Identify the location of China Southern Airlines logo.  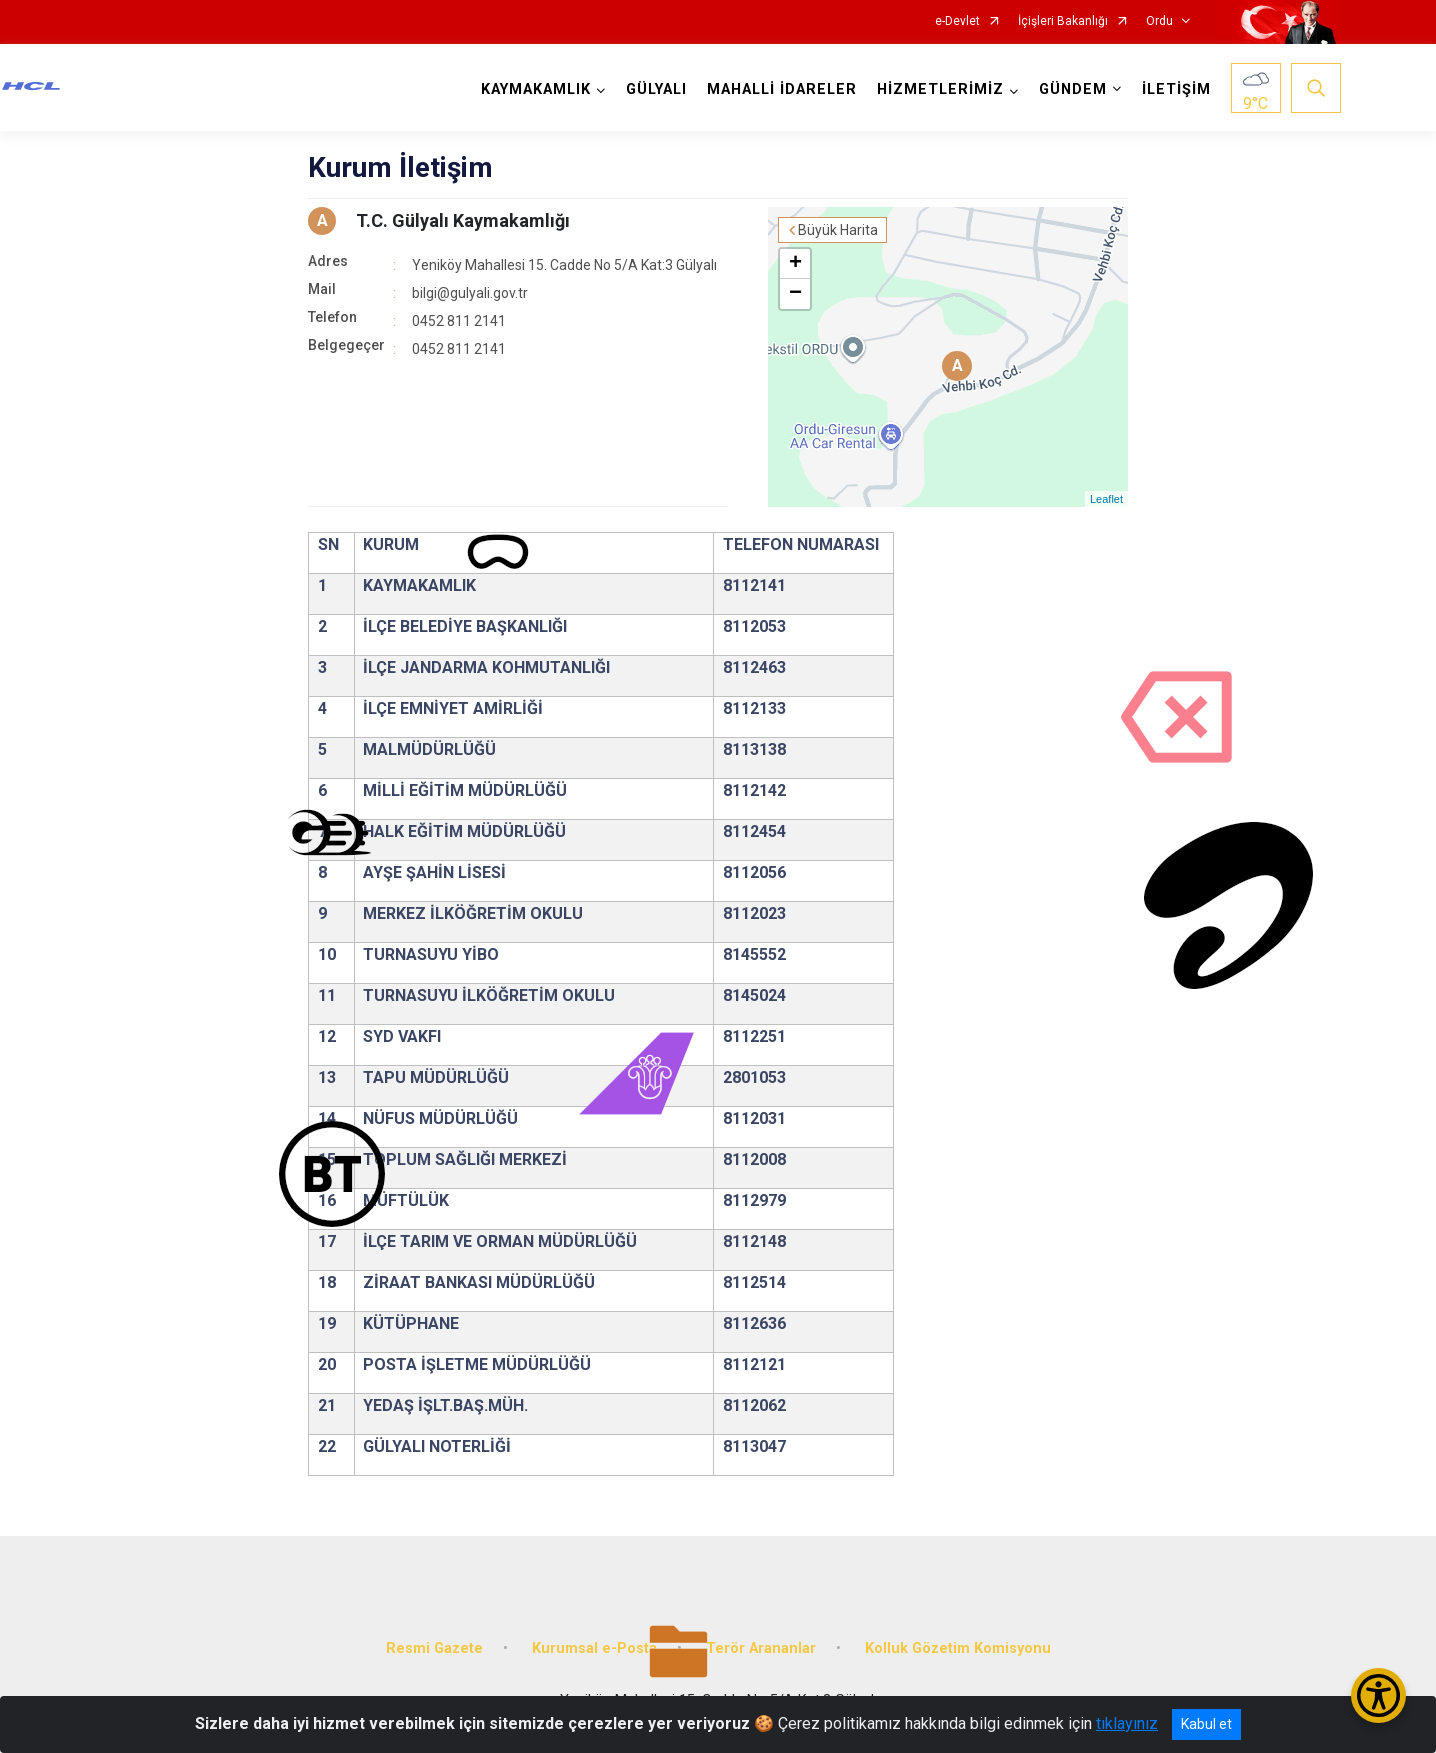
(636, 1073).